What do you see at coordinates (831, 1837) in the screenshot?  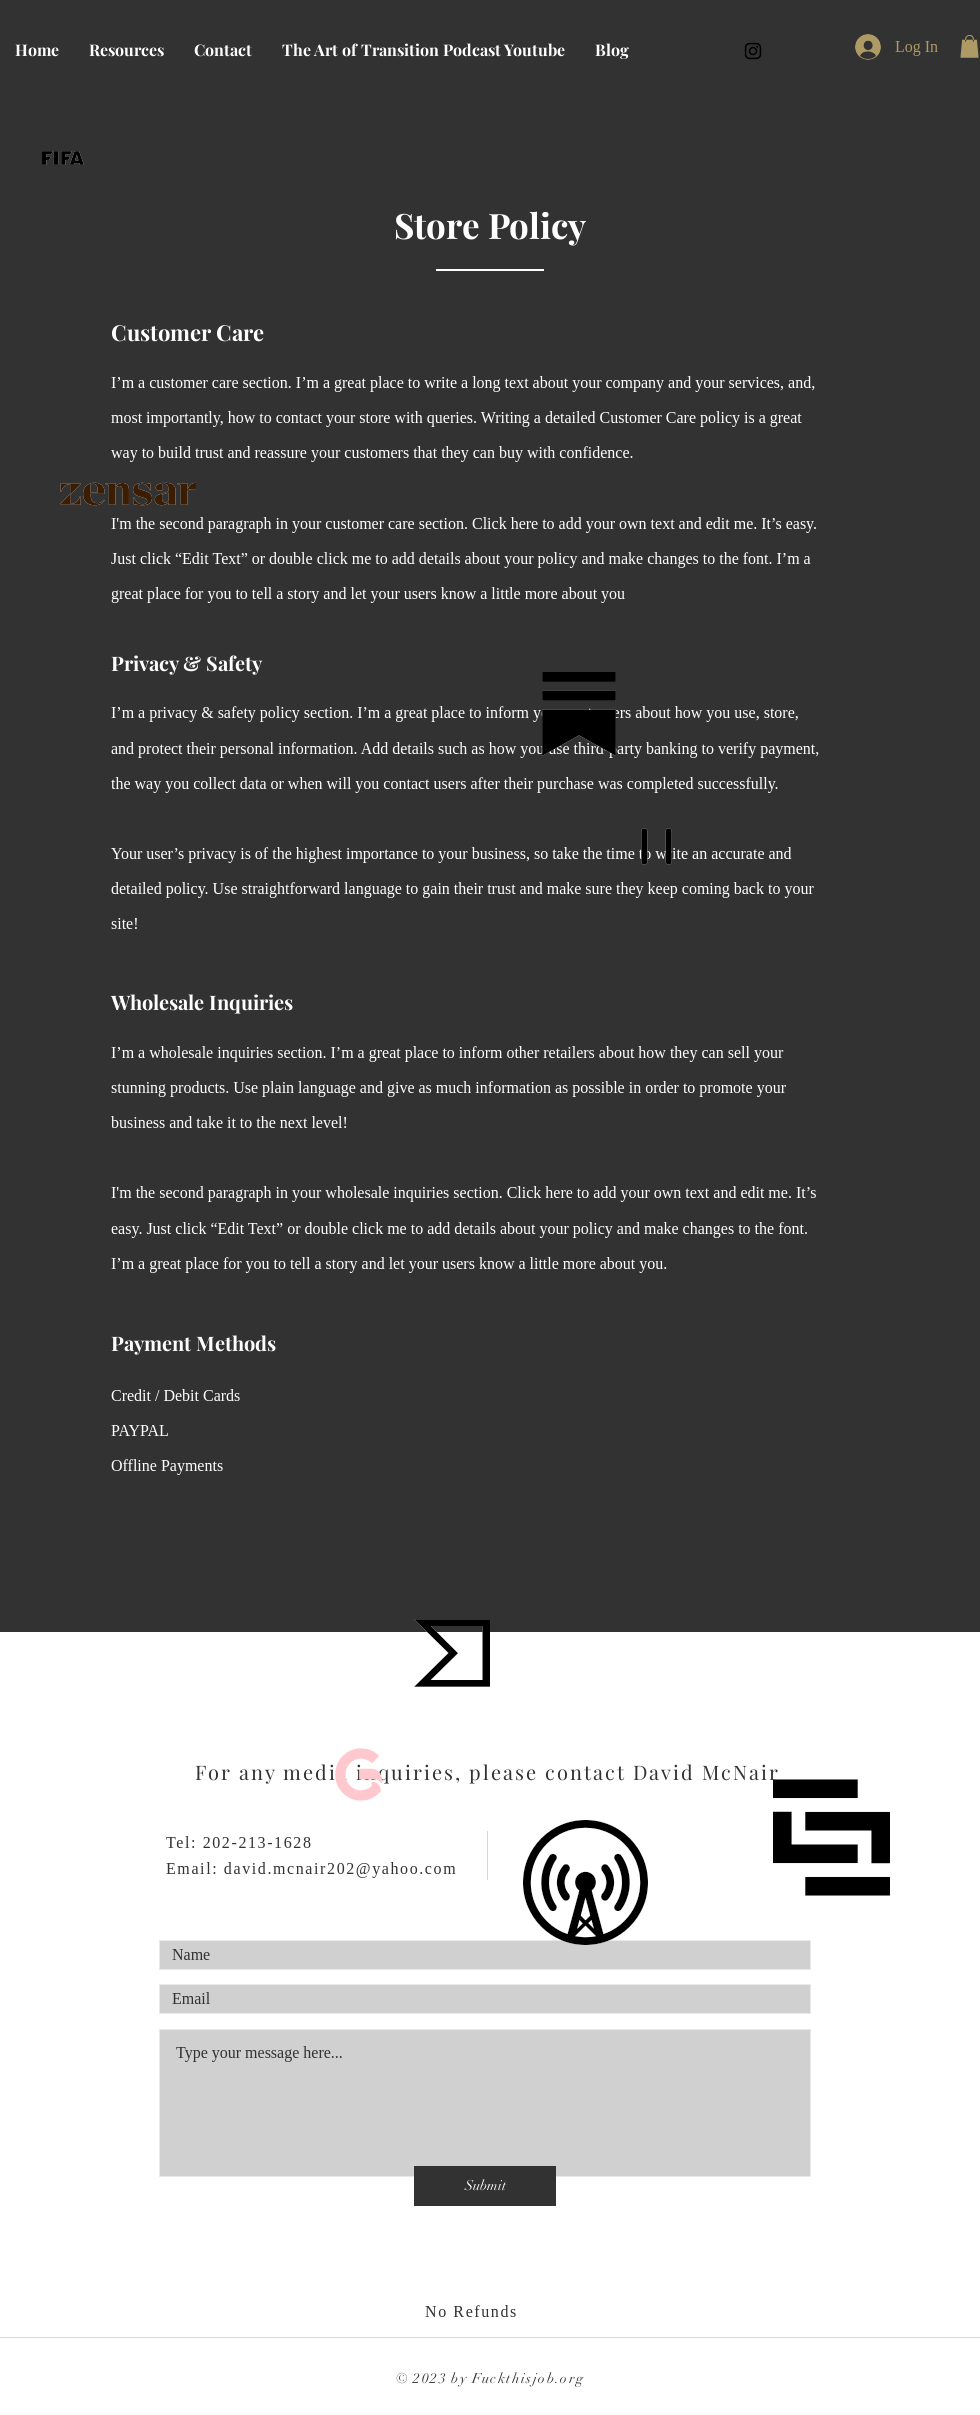 I see `skaffold application or service` at bounding box center [831, 1837].